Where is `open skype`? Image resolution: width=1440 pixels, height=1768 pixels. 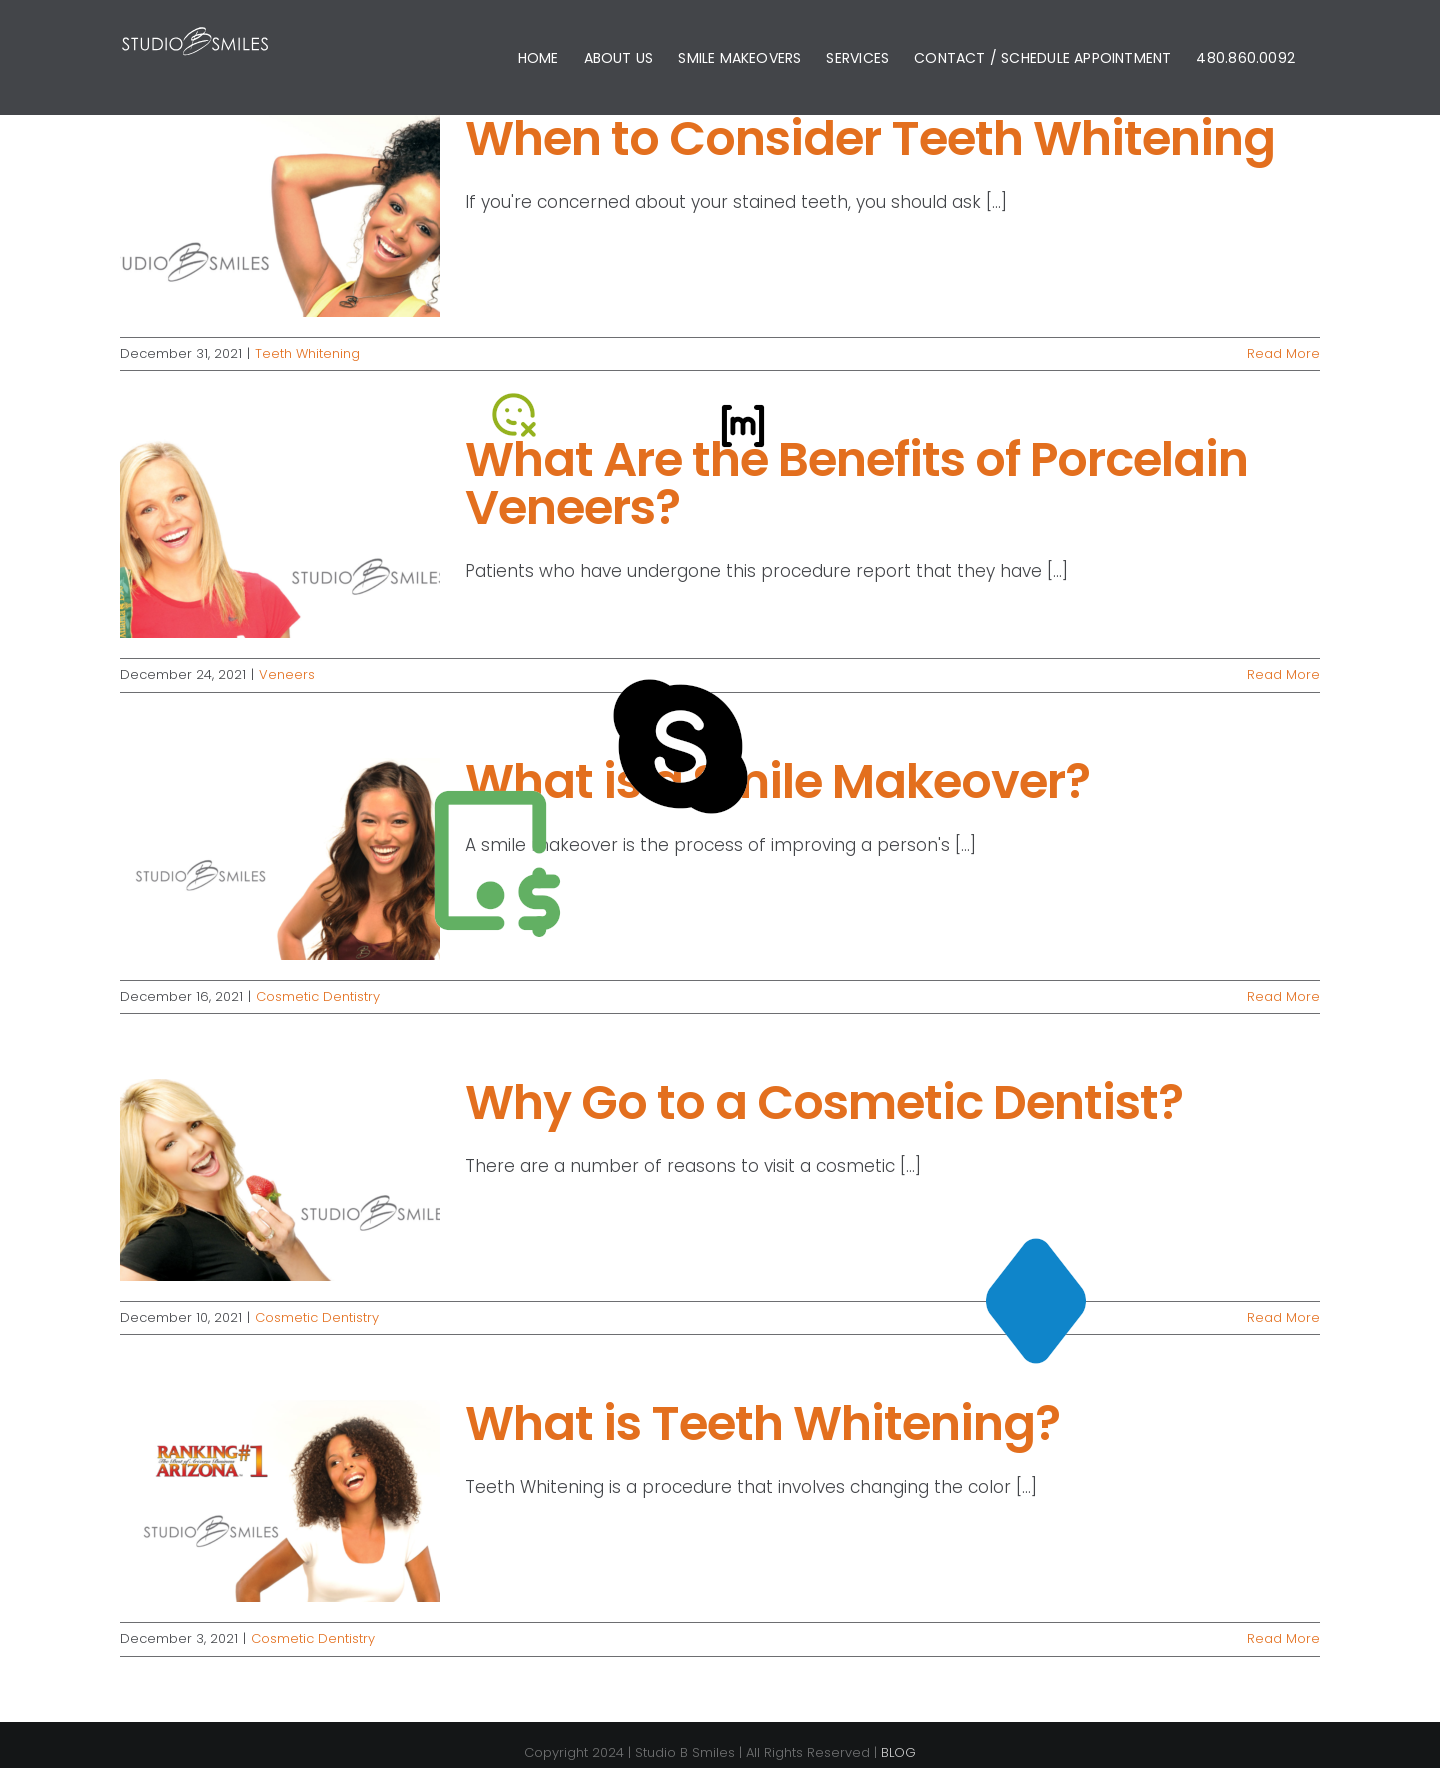 open skype is located at coordinates (680, 746).